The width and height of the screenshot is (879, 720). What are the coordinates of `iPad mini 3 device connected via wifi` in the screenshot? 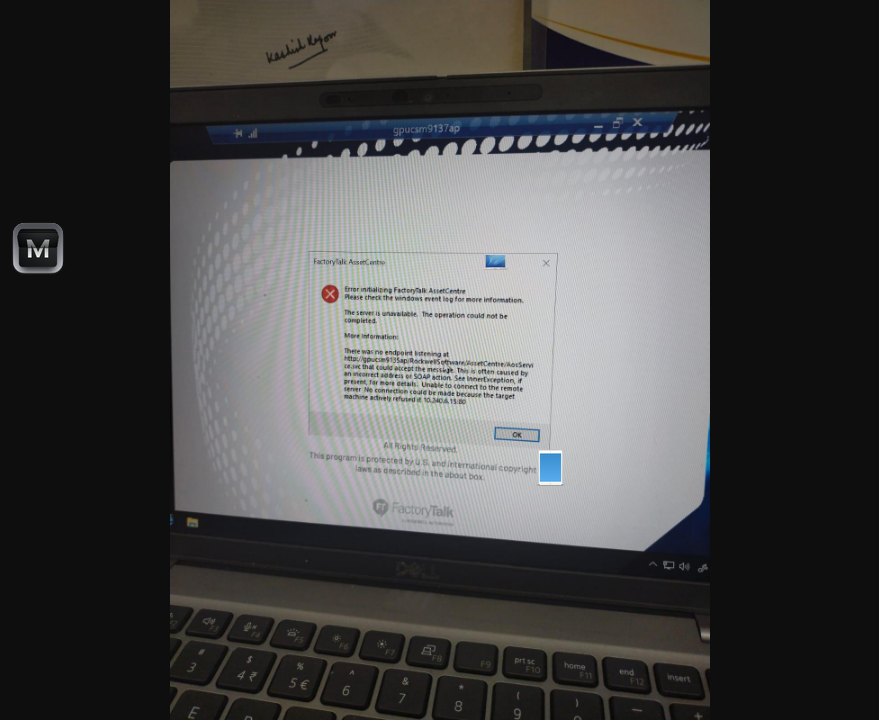 It's located at (550, 464).